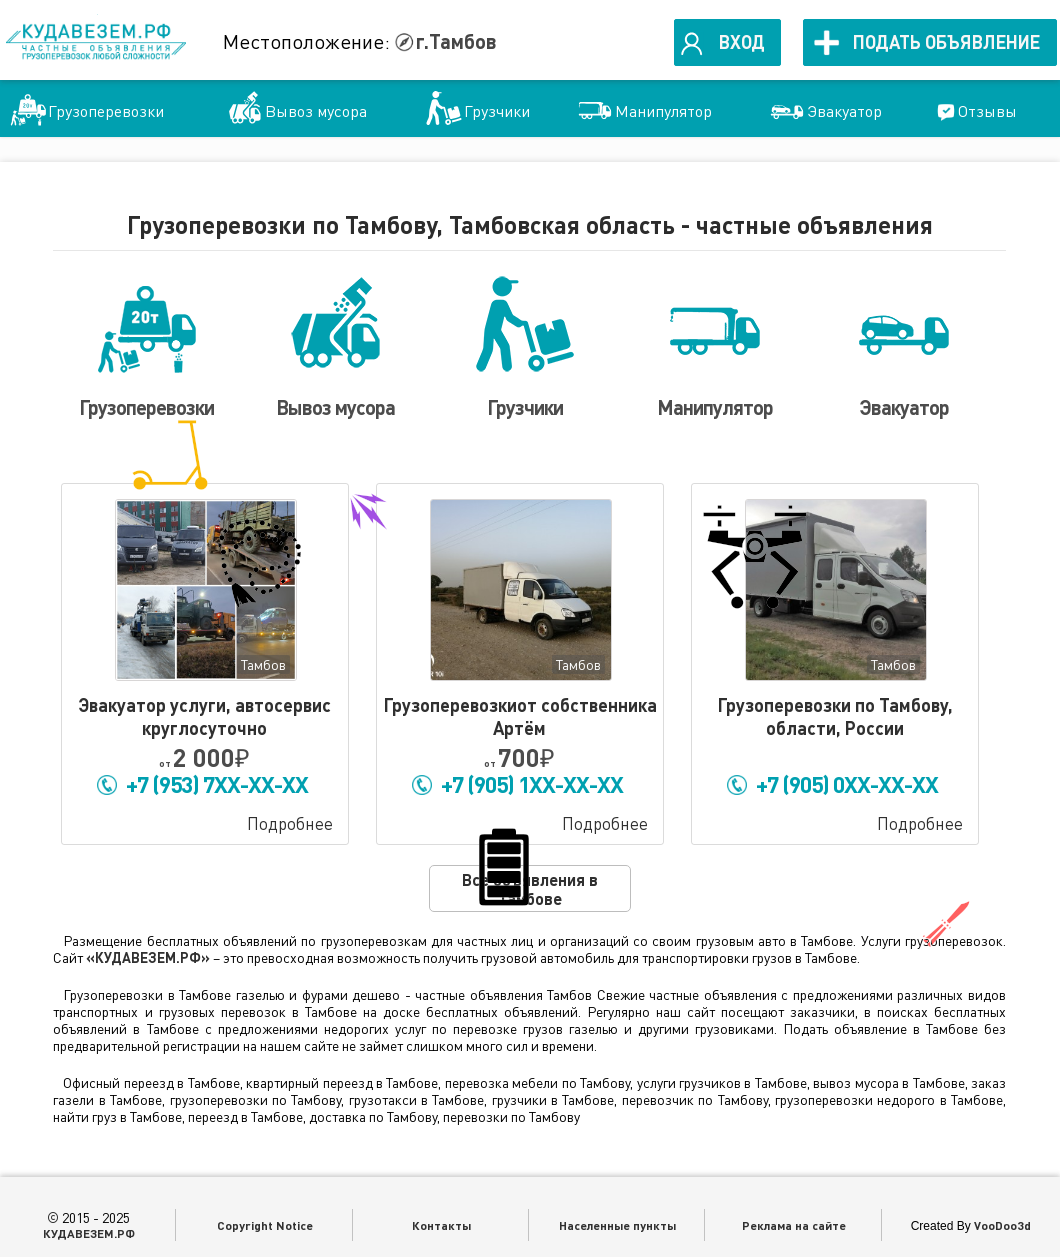  Describe the element at coordinates (368, 511) in the screenshot. I see `indicates lightning or electrical storm warning` at that location.